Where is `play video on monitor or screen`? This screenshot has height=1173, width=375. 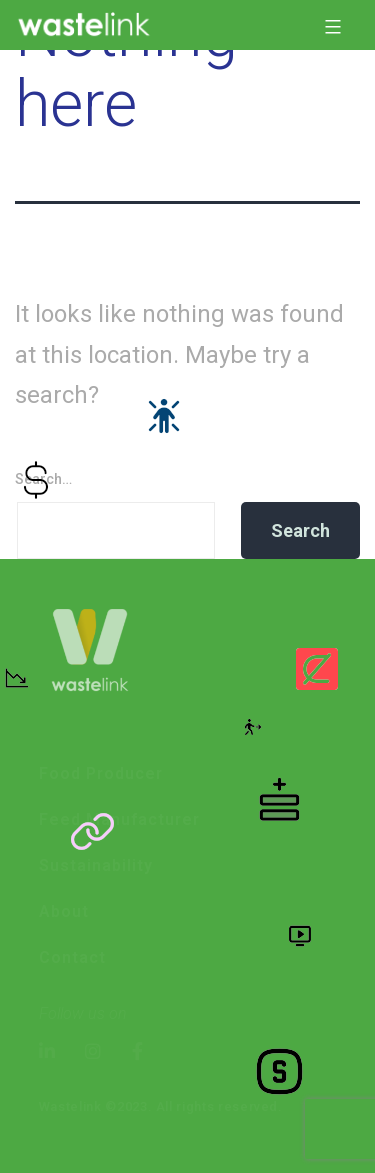
play video on monitor or screen is located at coordinates (300, 935).